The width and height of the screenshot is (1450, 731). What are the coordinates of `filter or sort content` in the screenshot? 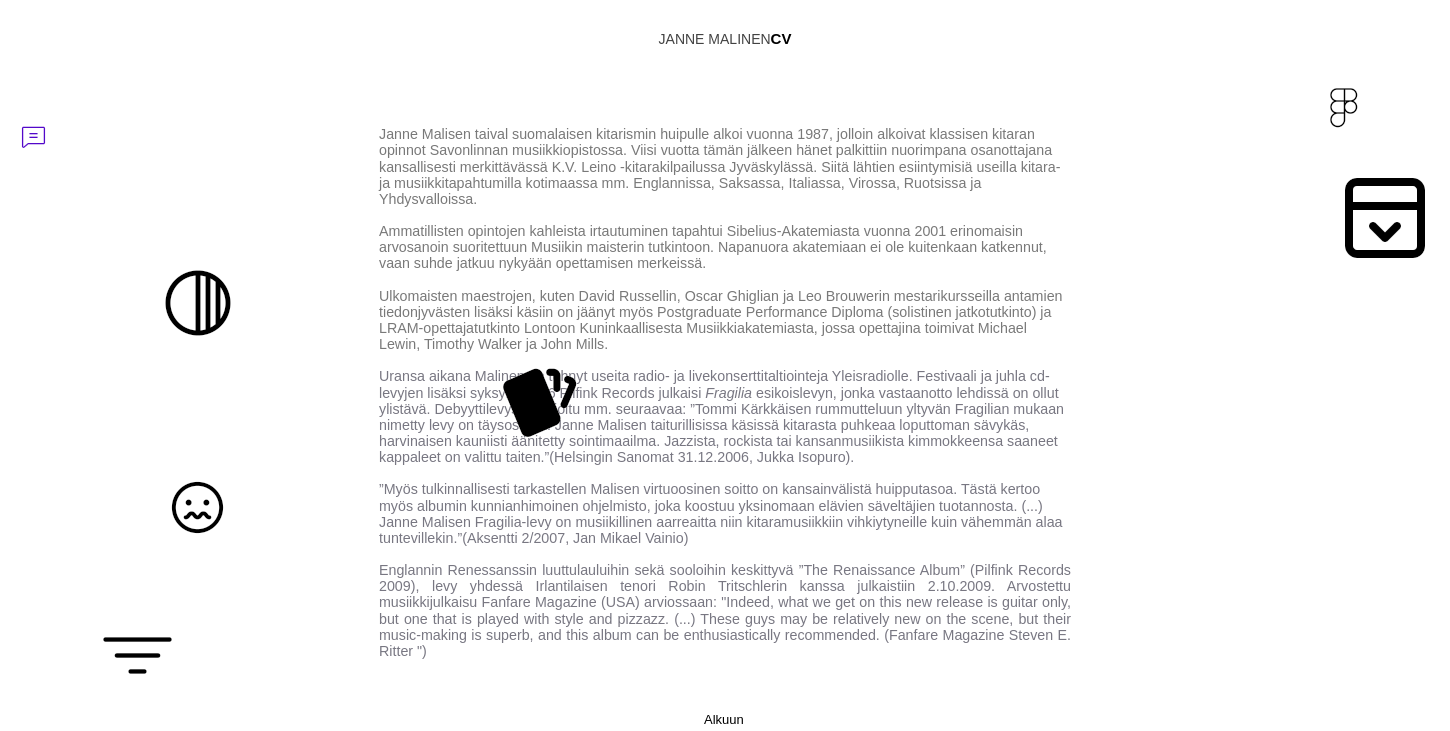 It's located at (137, 655).